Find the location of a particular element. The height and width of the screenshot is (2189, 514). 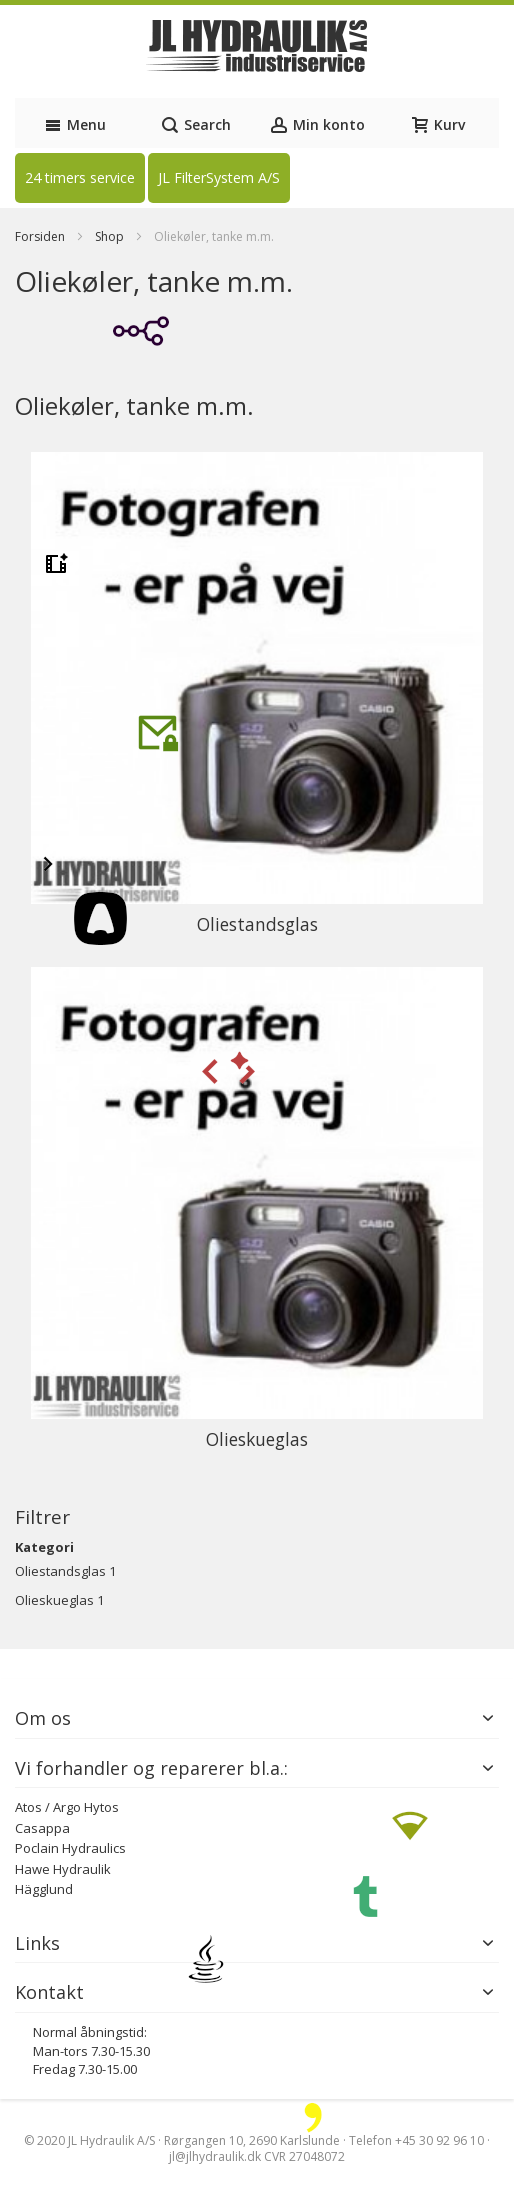

navigate to the next item or screen is located at coordinates (48, 864).